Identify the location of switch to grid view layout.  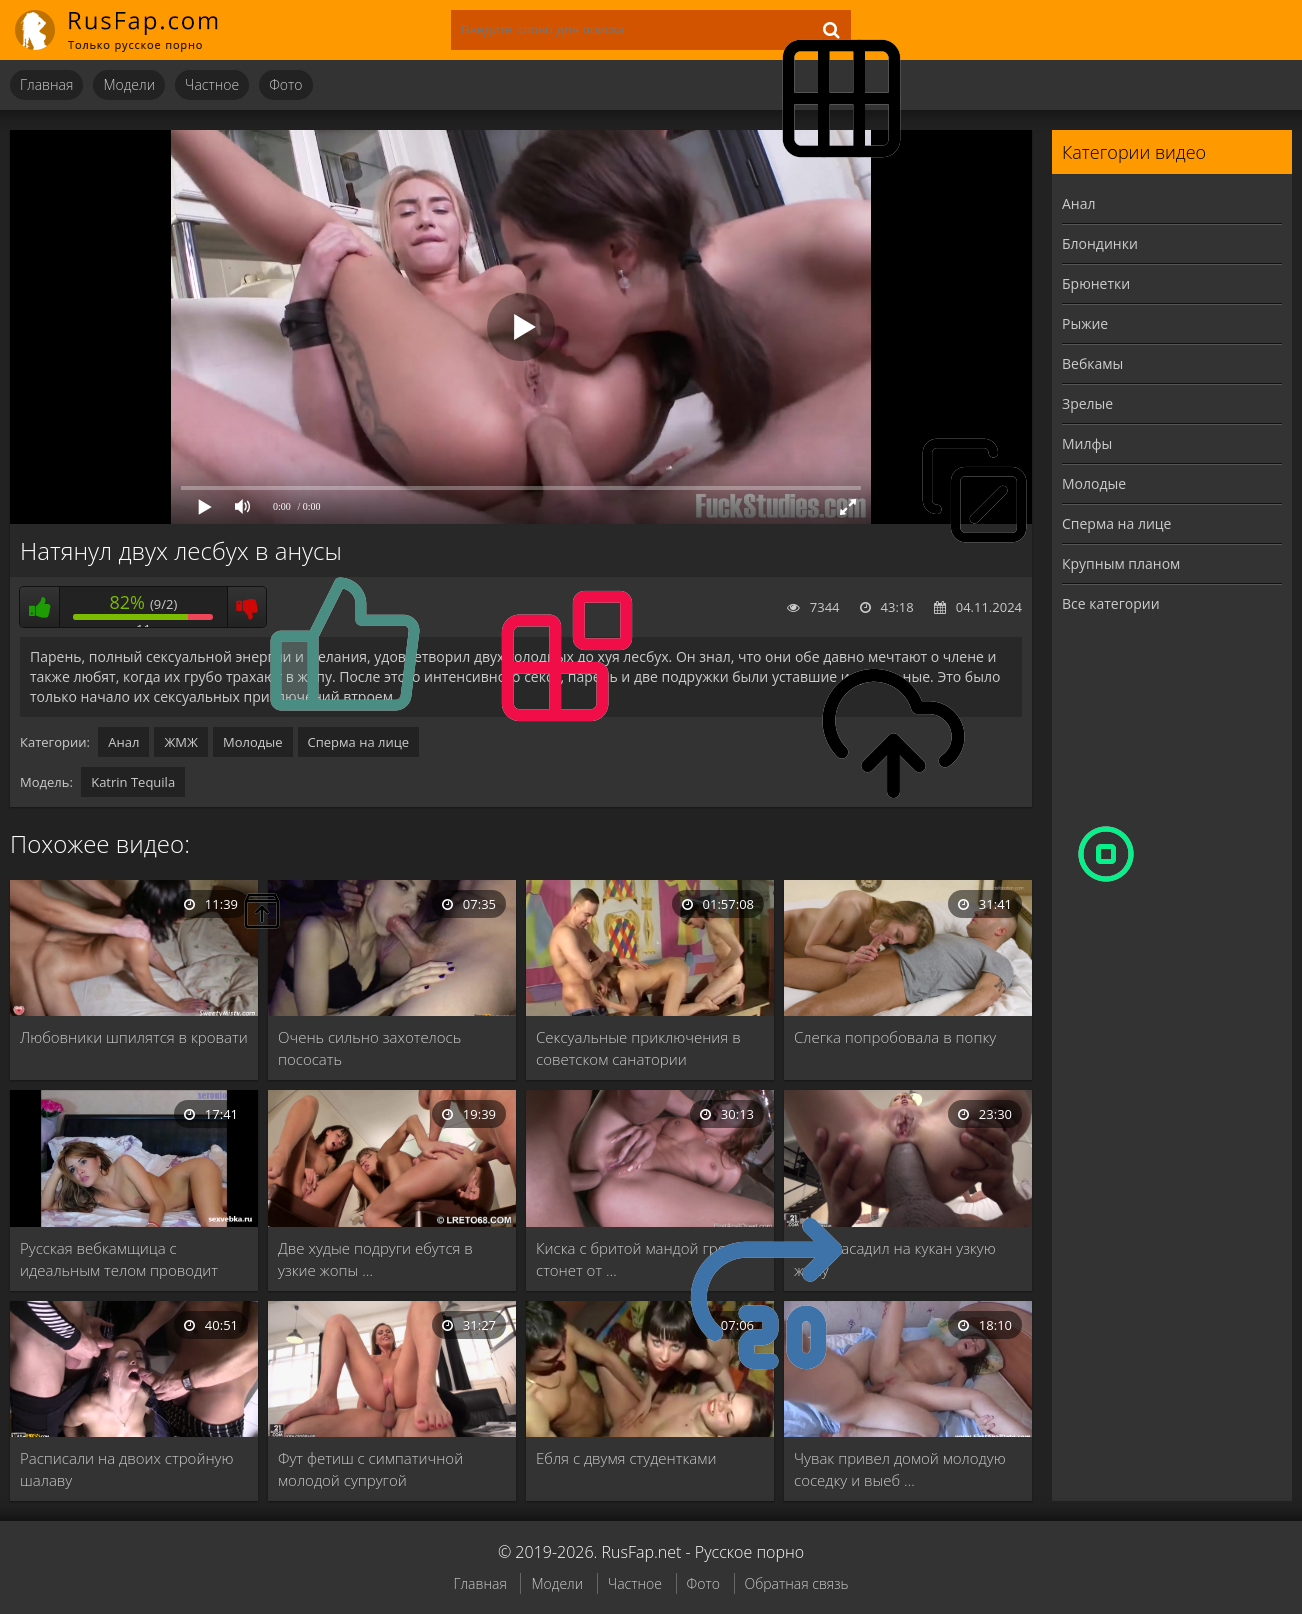
(841, 98).